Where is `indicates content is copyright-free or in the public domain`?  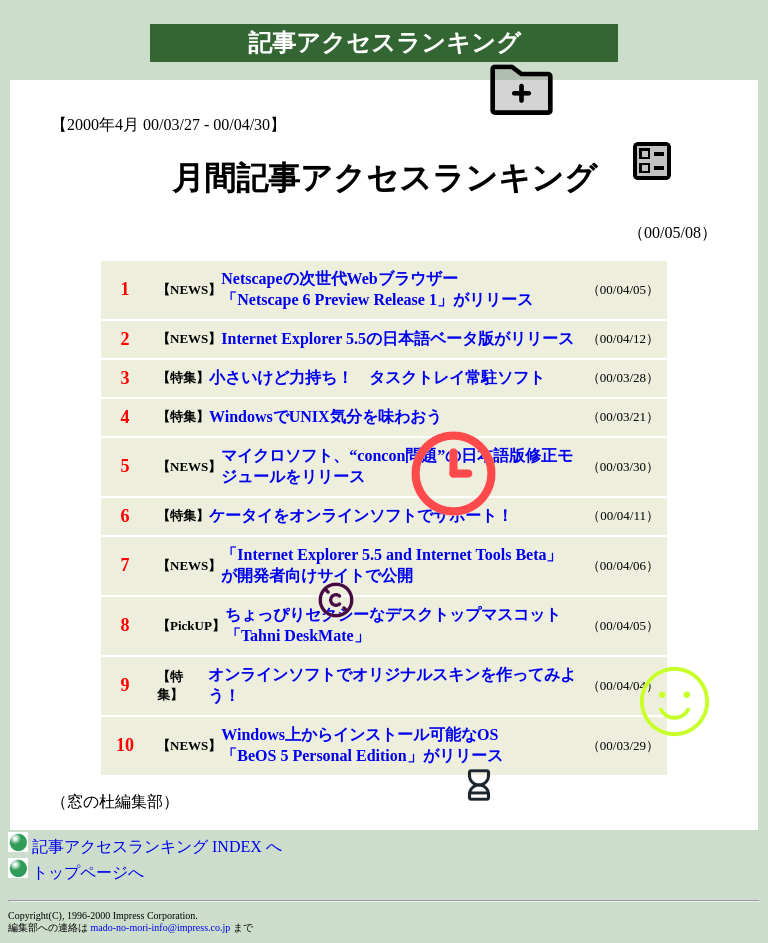 indicates content is copyright-free or in the public domain is located at coordinates (336, 600).